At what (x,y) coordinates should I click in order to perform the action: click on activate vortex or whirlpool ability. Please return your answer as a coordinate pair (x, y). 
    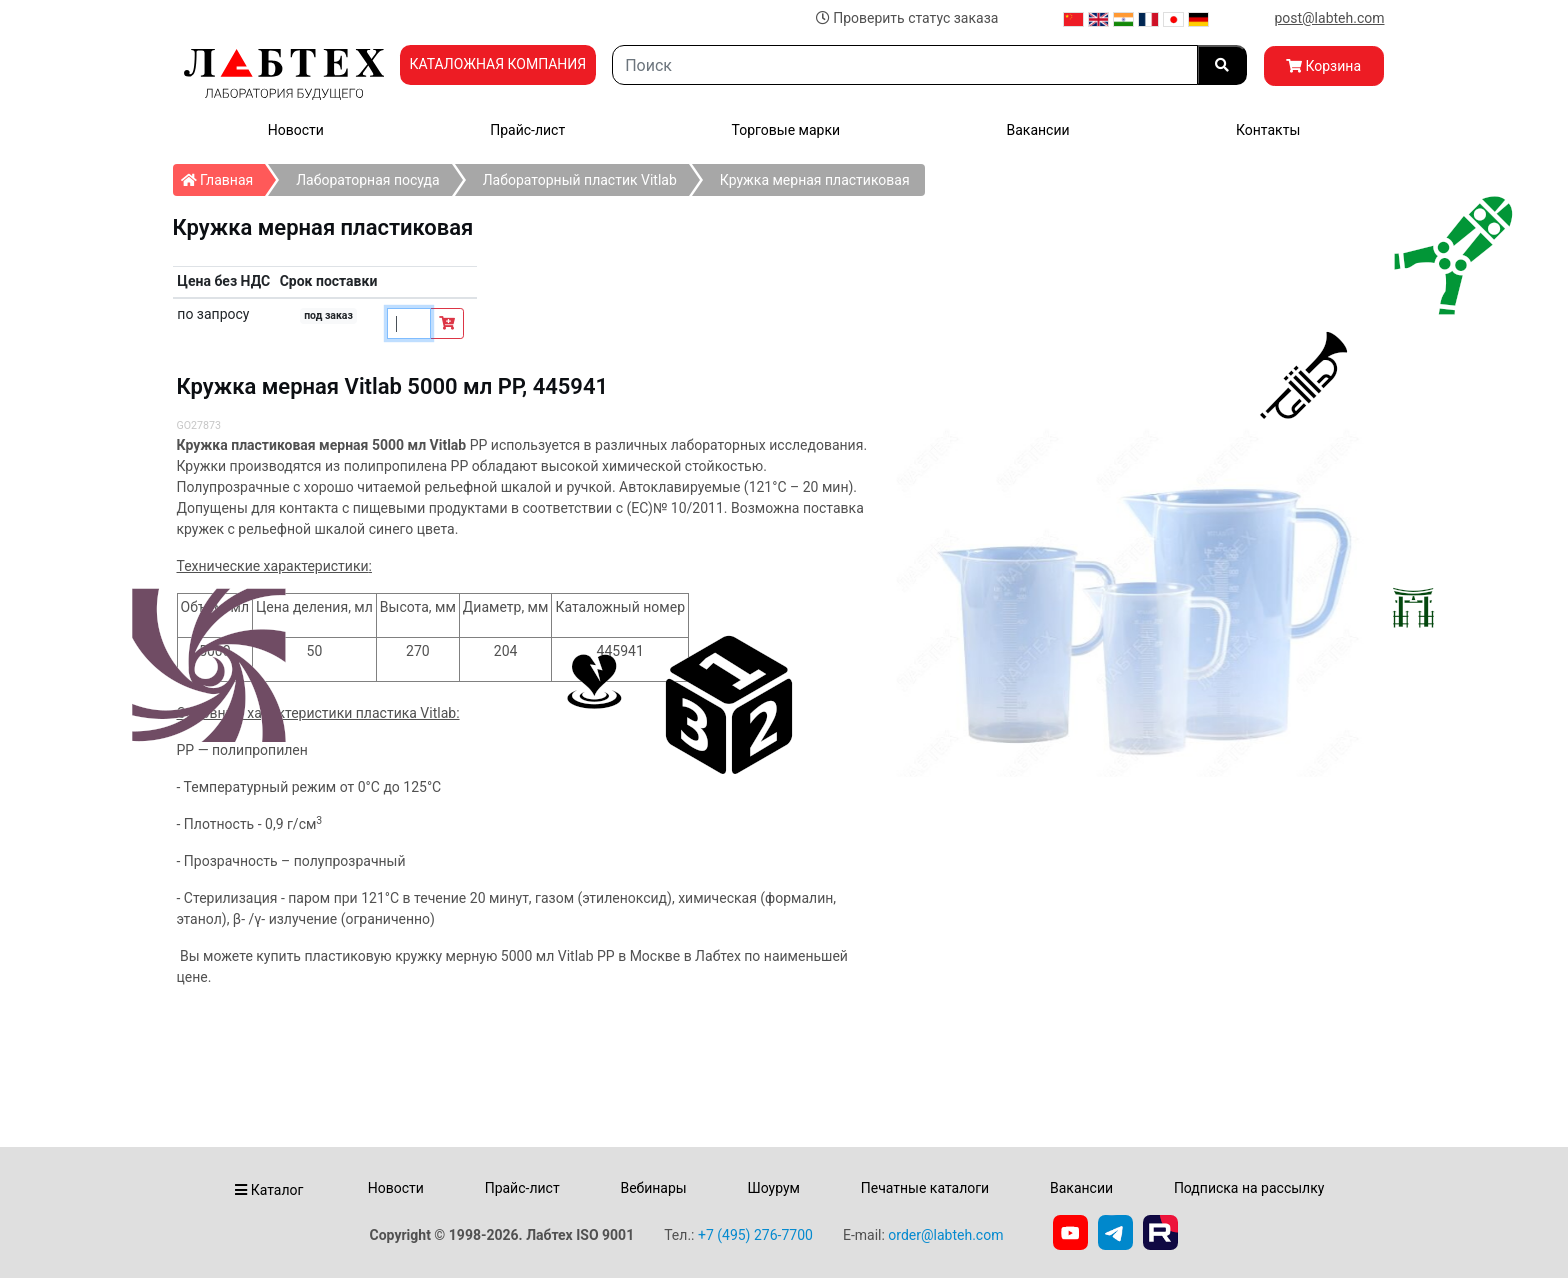
    Looking at the image, I should click on (208, 665).